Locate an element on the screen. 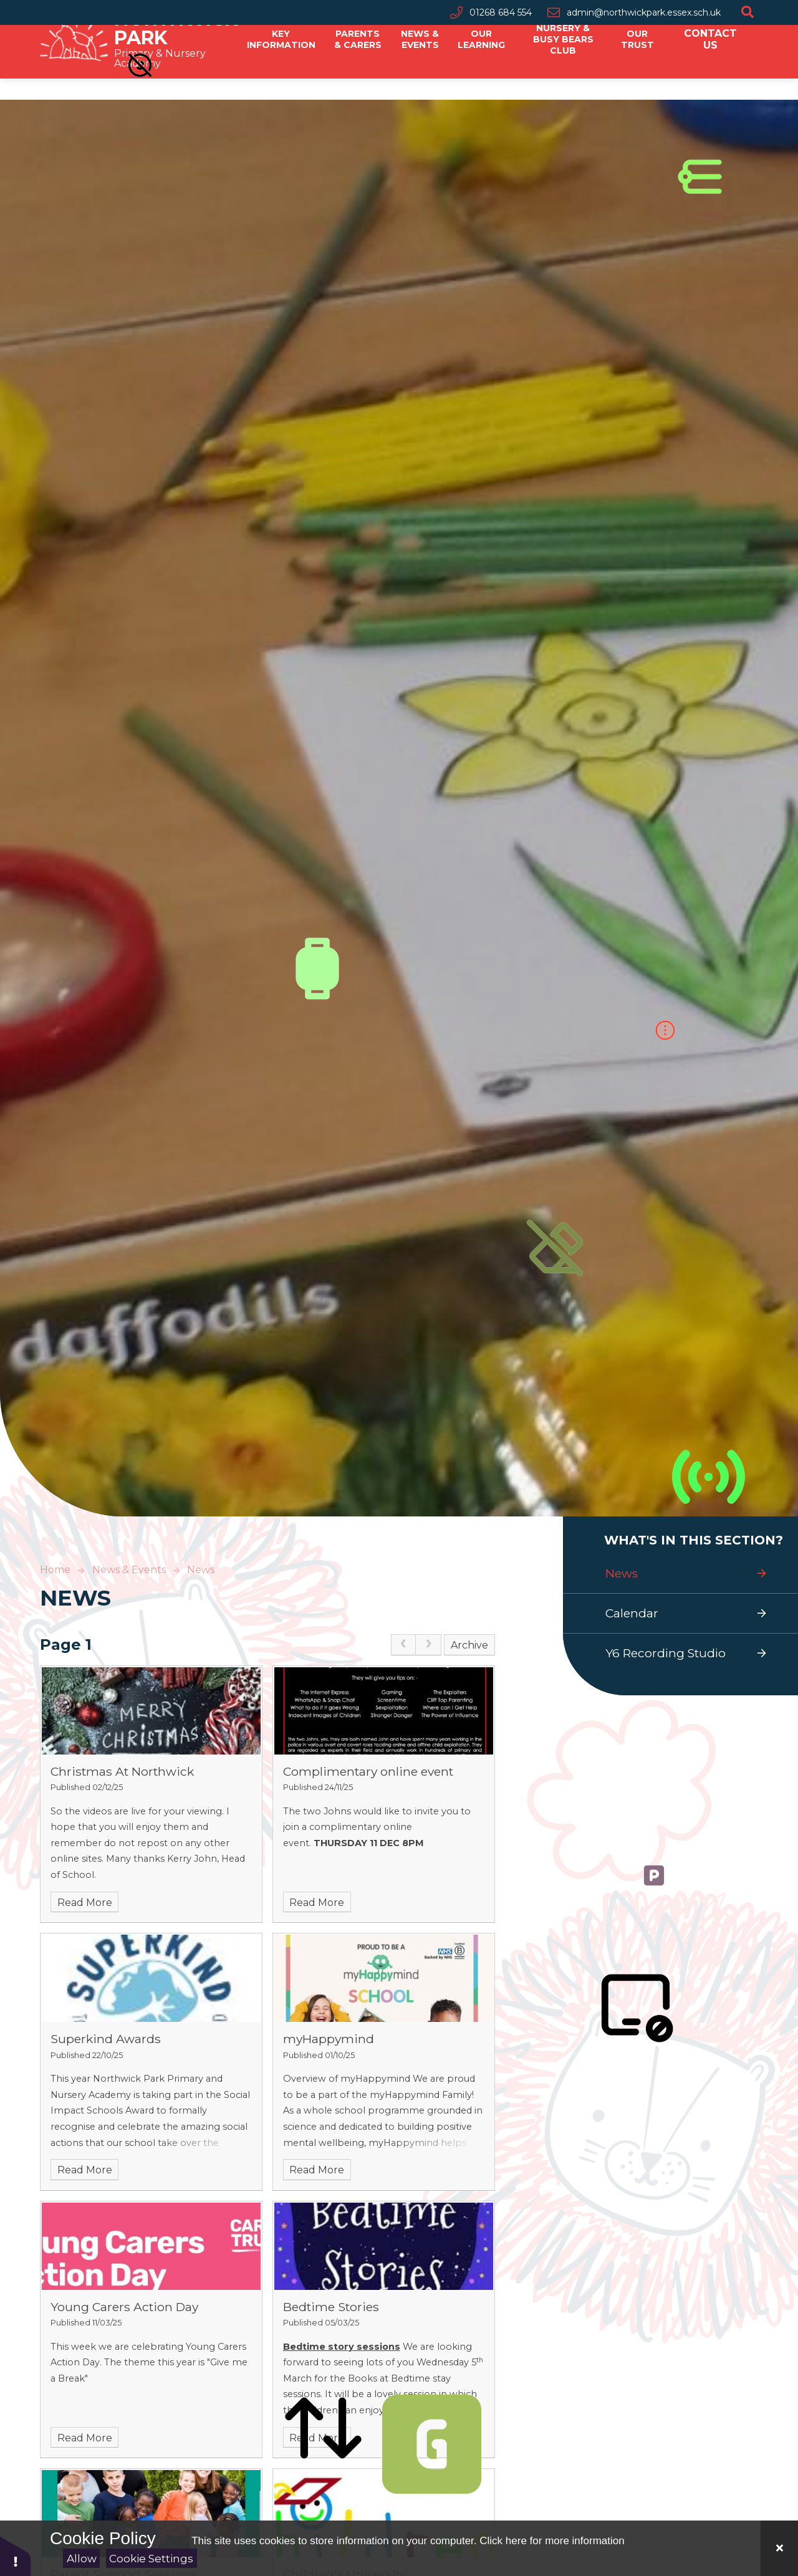 The width and height of the screenshot is (798, 2576). disable copyleft licensing is located at coordinates (140, 65).